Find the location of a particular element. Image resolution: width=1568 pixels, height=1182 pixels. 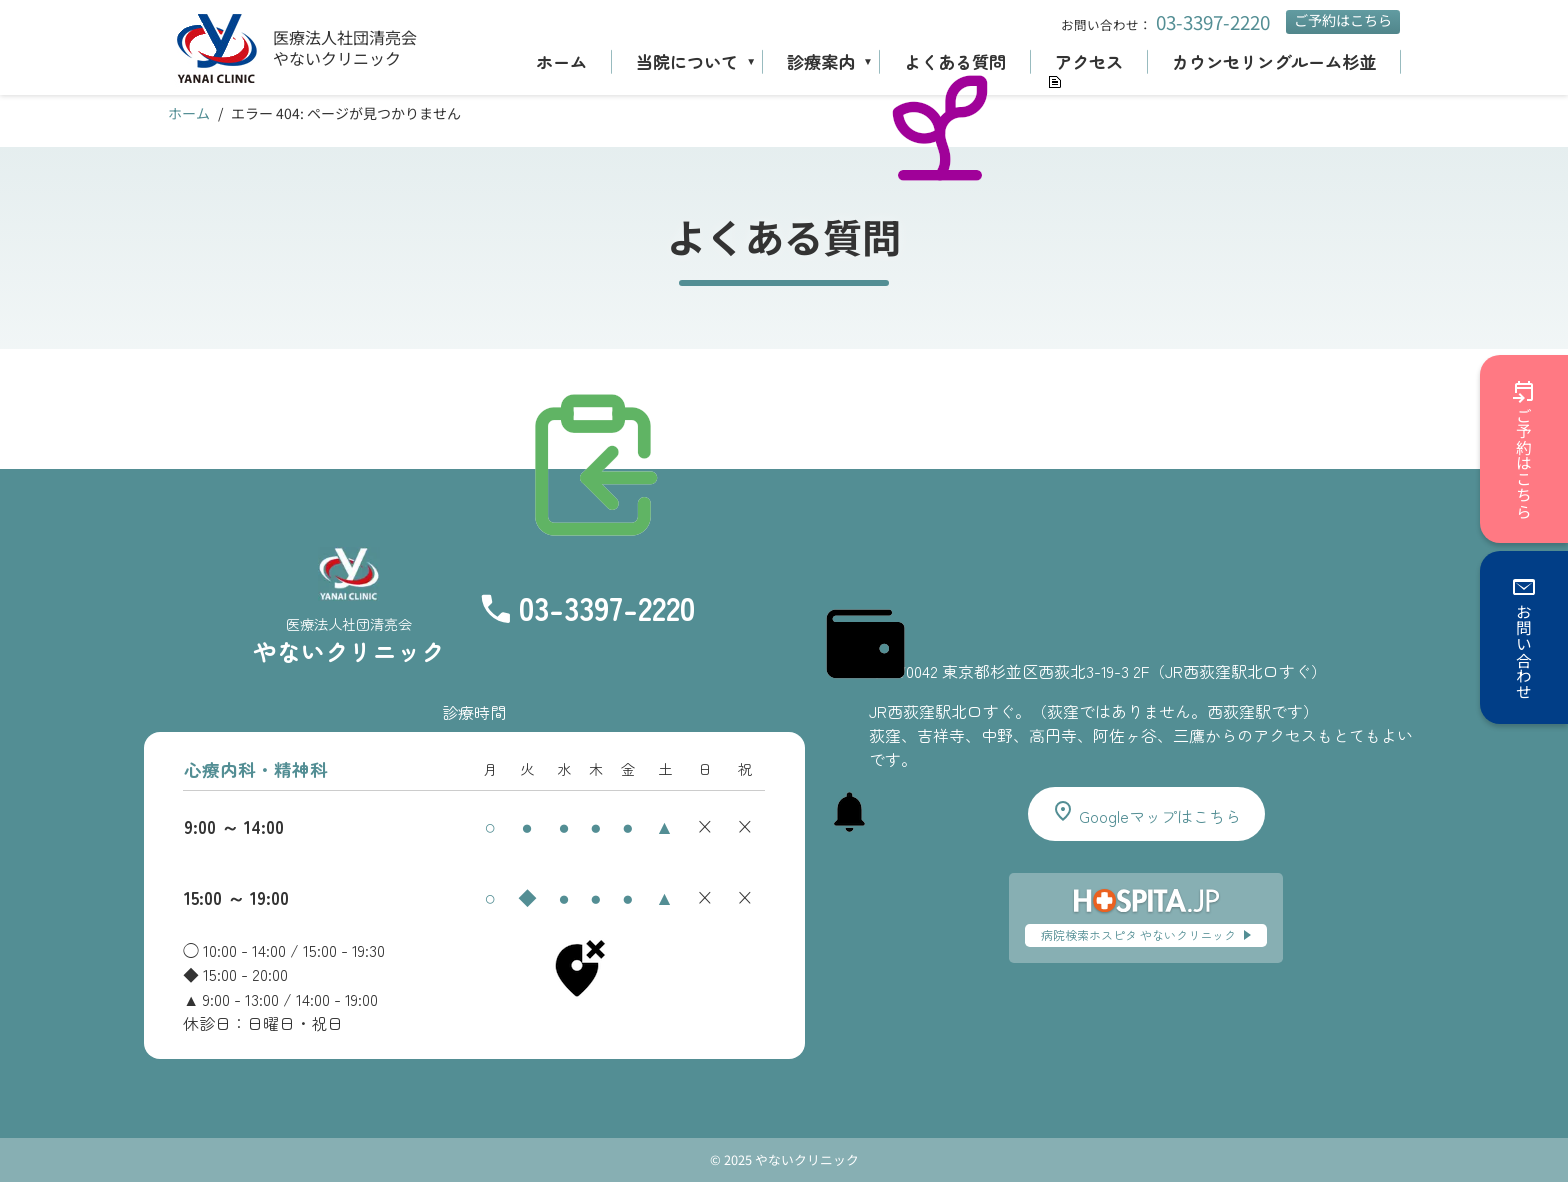

view your notifications is located at coordinates (849, 811).